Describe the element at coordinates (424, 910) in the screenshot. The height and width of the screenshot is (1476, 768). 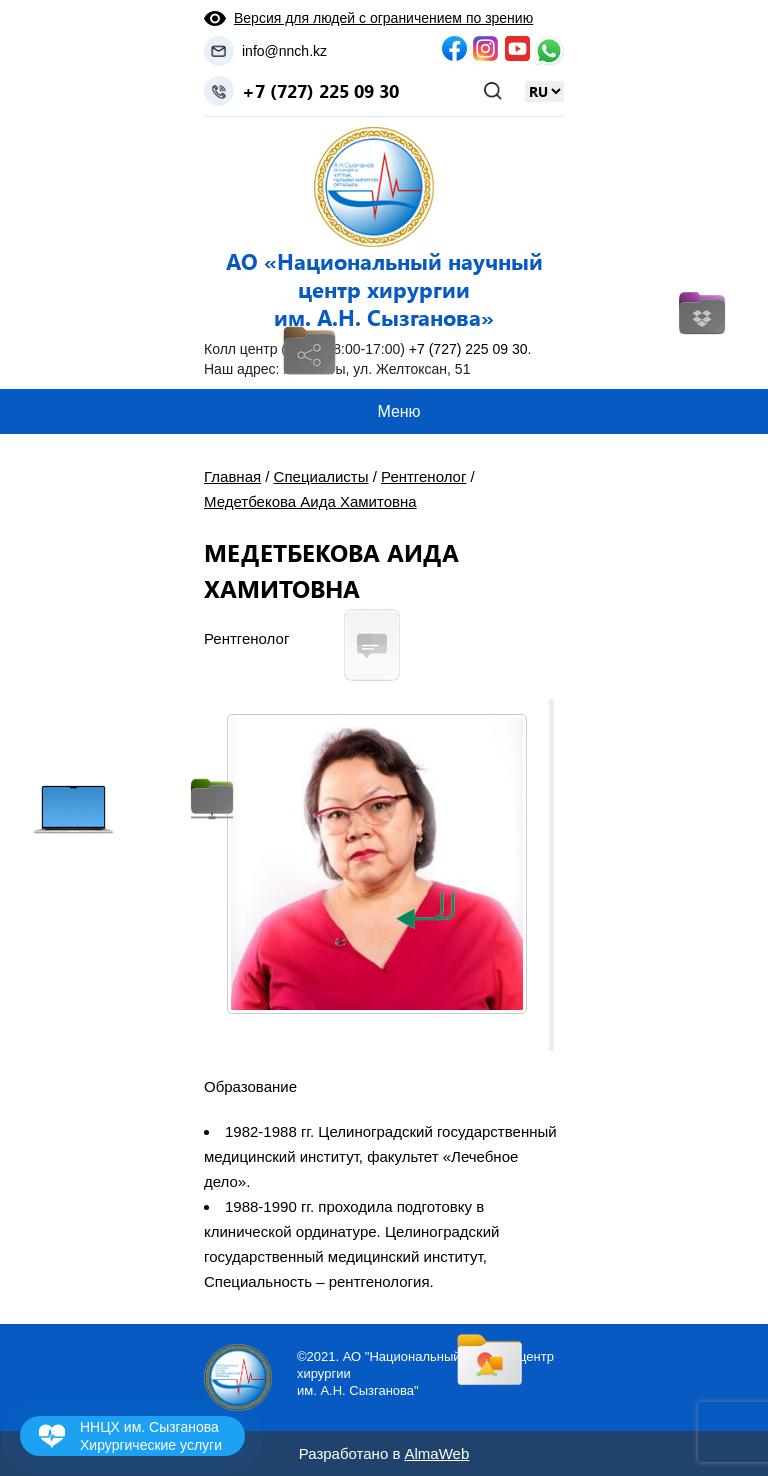
I see `reply to all recipients of an email` at that location.